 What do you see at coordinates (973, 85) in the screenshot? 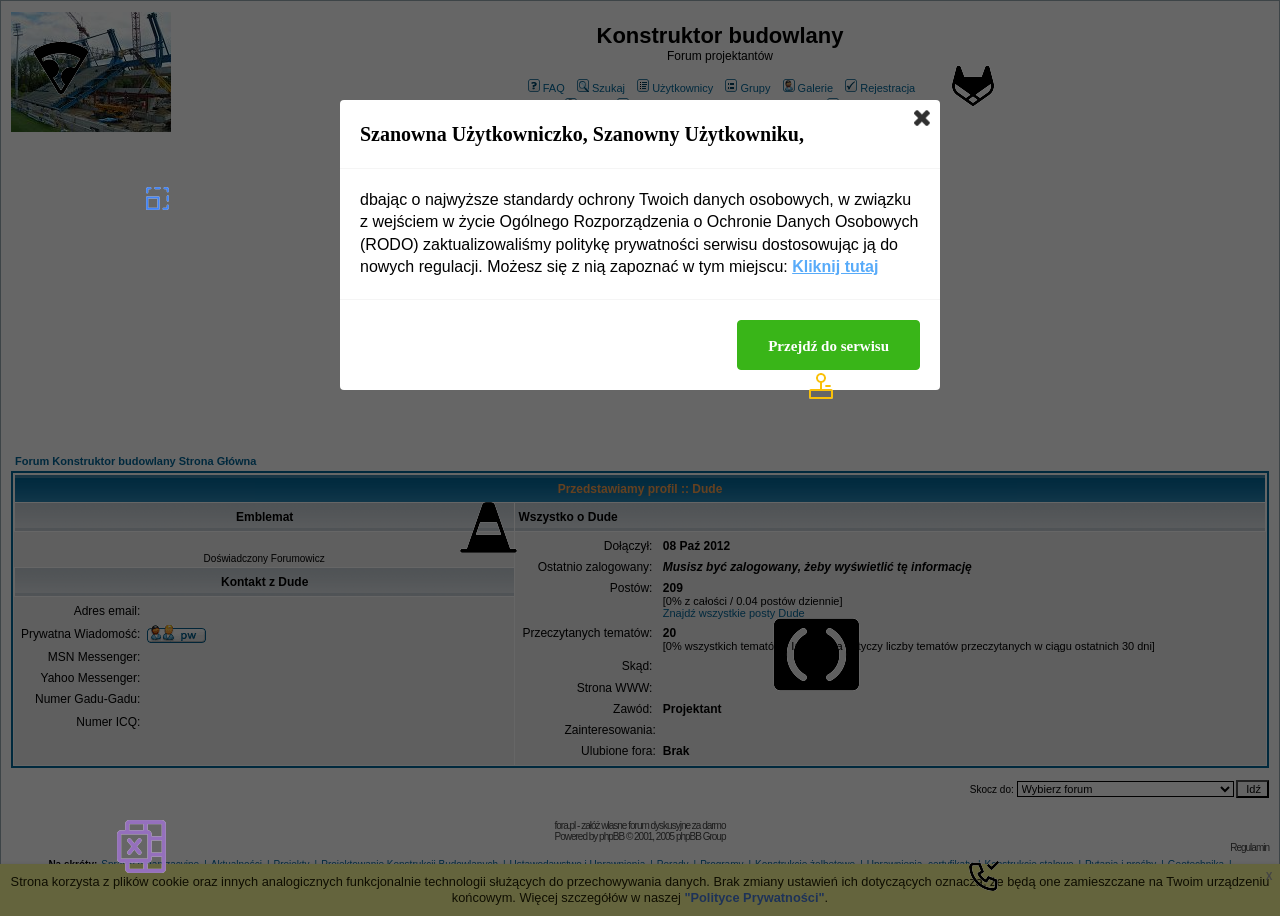
I see `open GitLab repository` at bounding box center [973, 85].